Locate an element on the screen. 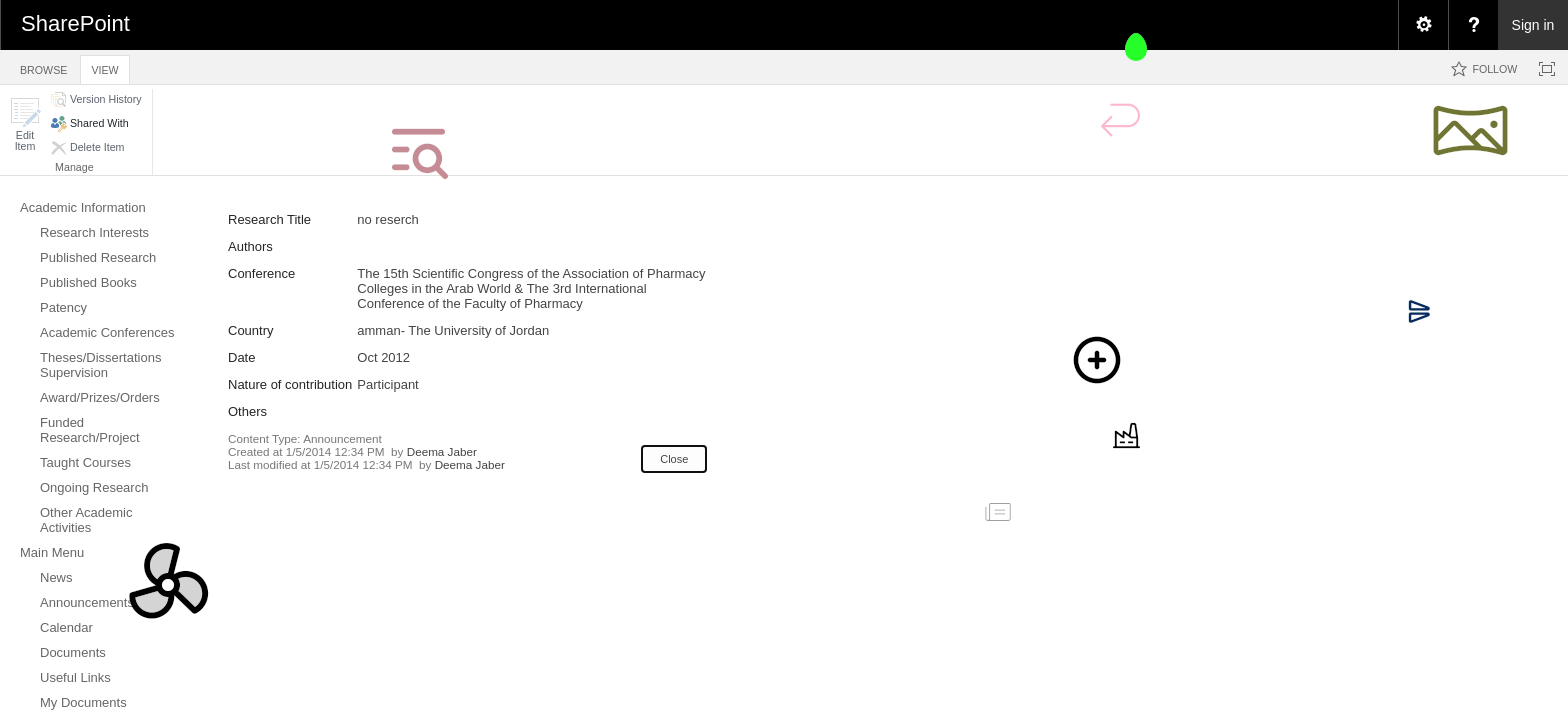 The width and height of the screenshot is (1568, 720). undo or go back to previous state is located at coordinates (1120, 118).